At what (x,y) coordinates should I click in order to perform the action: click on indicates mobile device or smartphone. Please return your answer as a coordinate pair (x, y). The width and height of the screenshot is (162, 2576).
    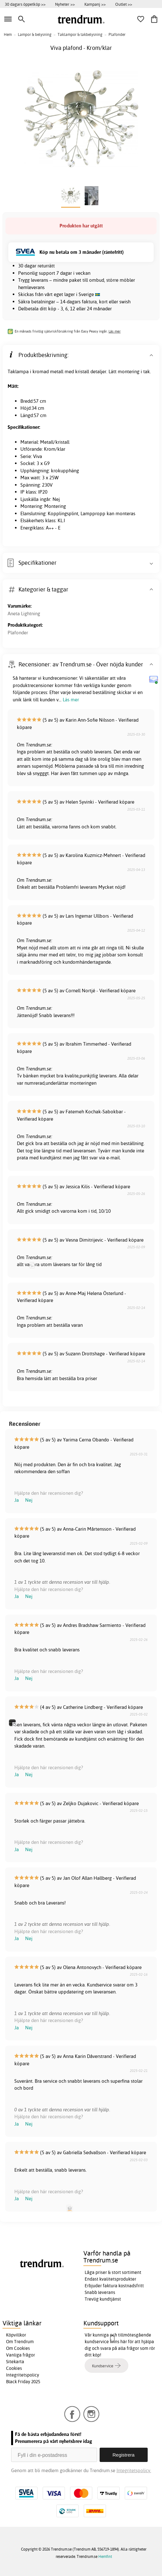
    Looking at the image, I should click on (112, 2339).